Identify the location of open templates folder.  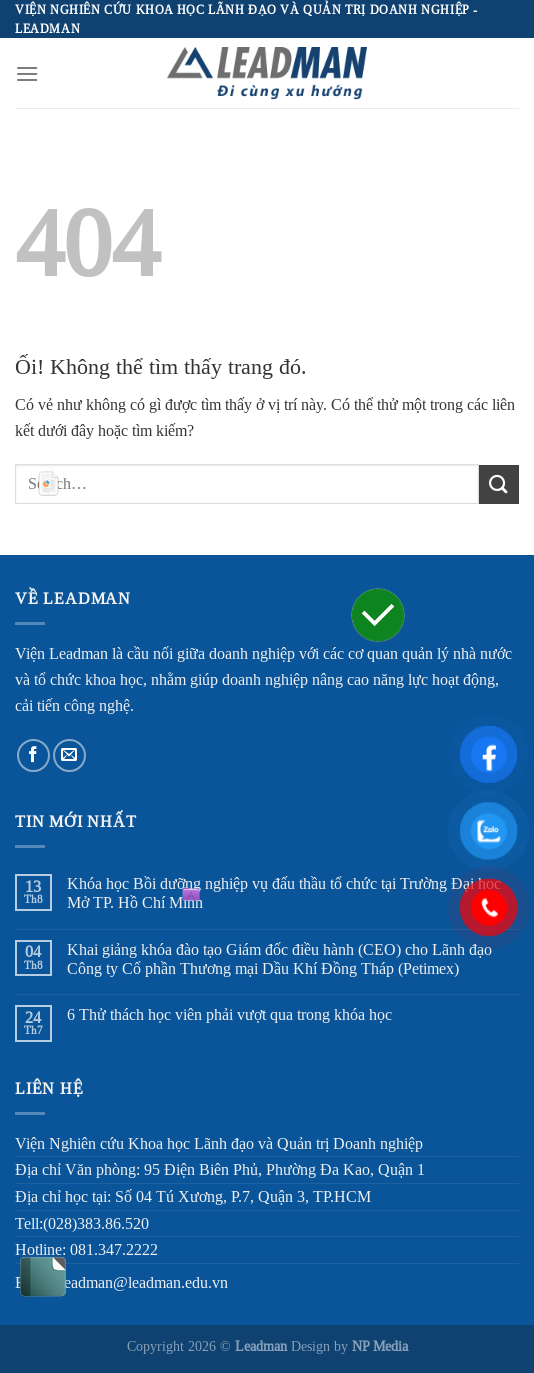
(191, 894).